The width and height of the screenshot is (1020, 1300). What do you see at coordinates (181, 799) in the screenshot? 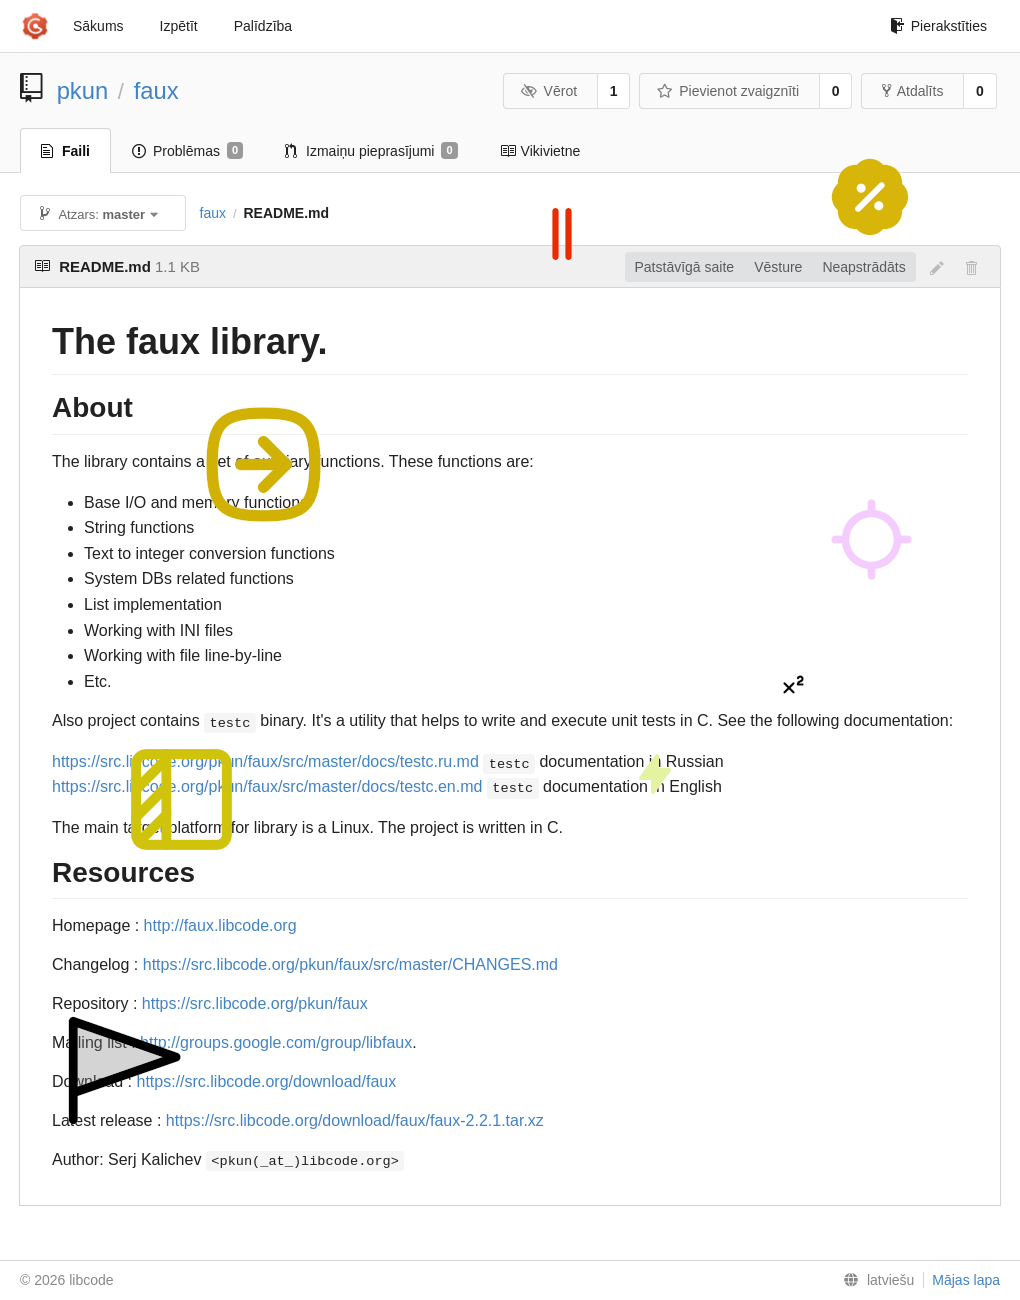
I see `freeze the left column in a spreadsheet` at bounding box center [181, 799].